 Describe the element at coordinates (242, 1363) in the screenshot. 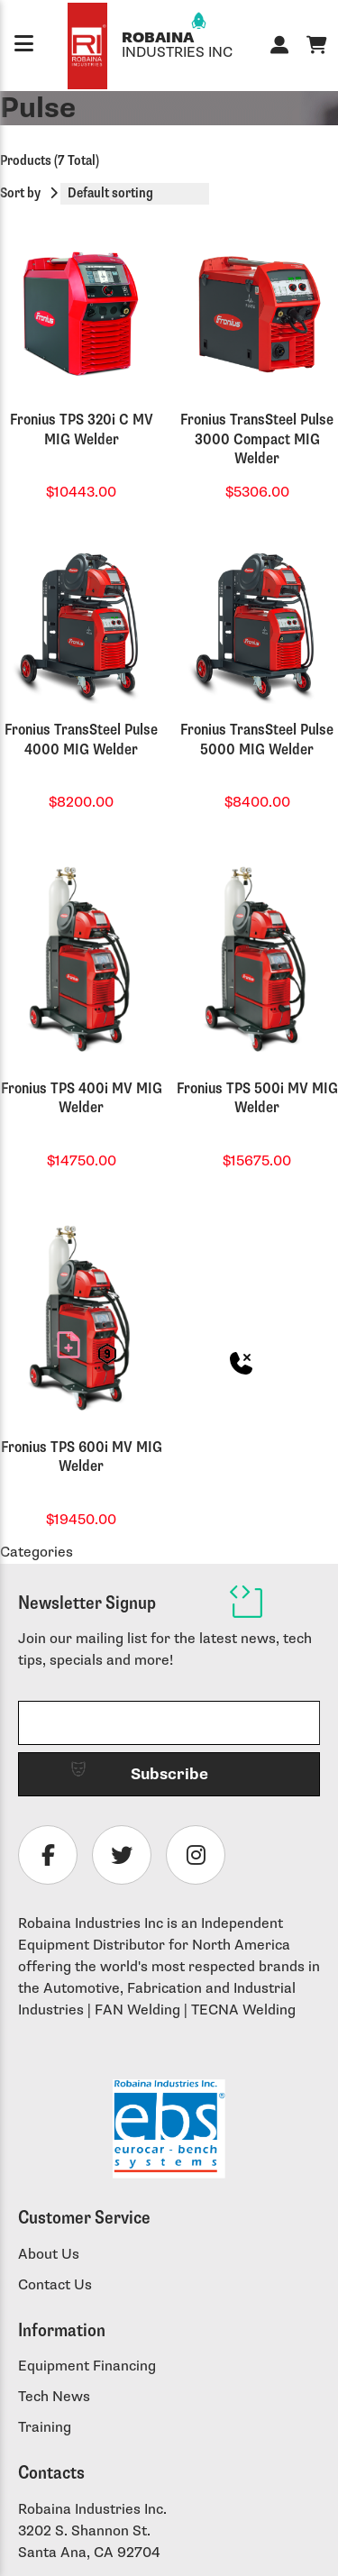

I see `end or decline a phone call` at that location.